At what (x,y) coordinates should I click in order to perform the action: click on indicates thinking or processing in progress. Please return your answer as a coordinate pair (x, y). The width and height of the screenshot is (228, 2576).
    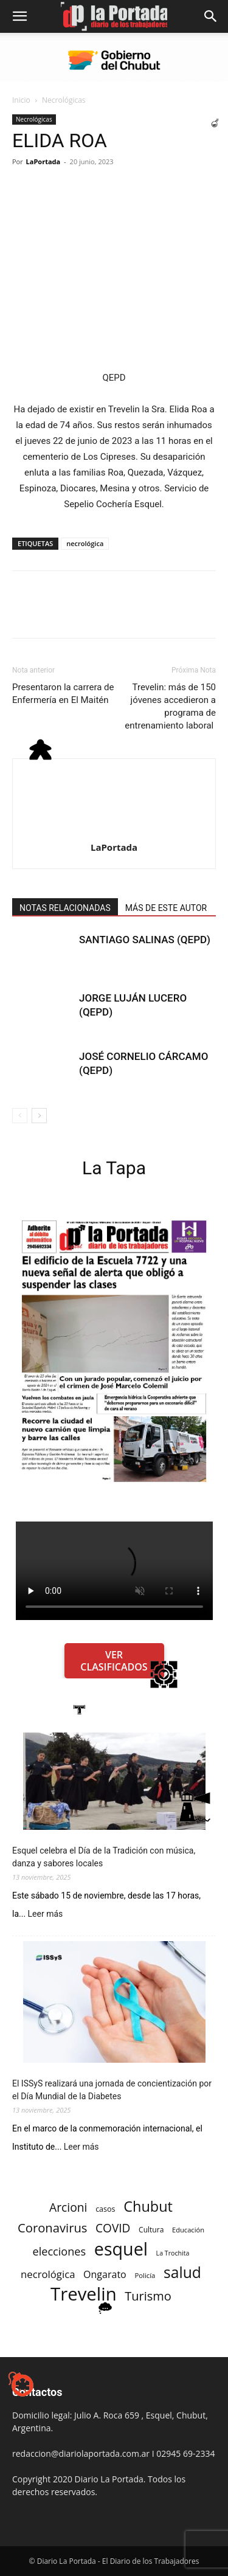
    Looking at the image, I should click on (105, 2308).